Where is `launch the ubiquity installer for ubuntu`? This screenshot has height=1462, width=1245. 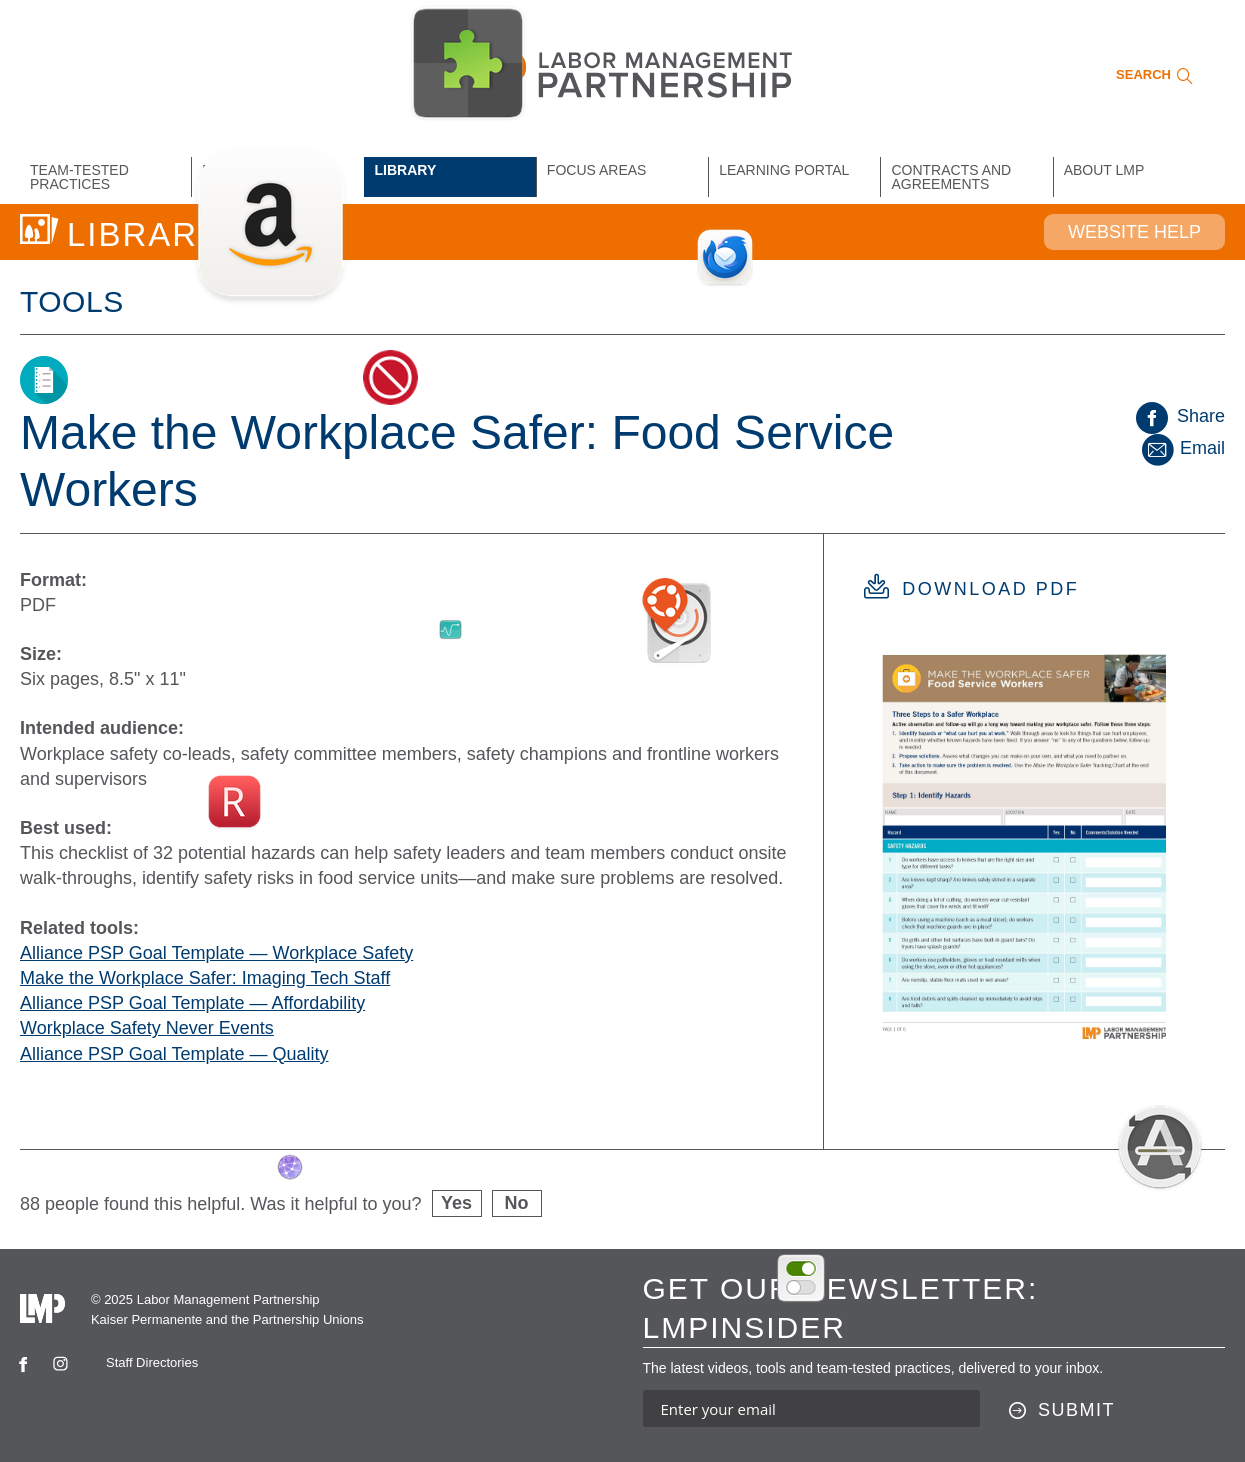 launch the ubiquity installer for ubuntu is located at coordinates (679, 623).